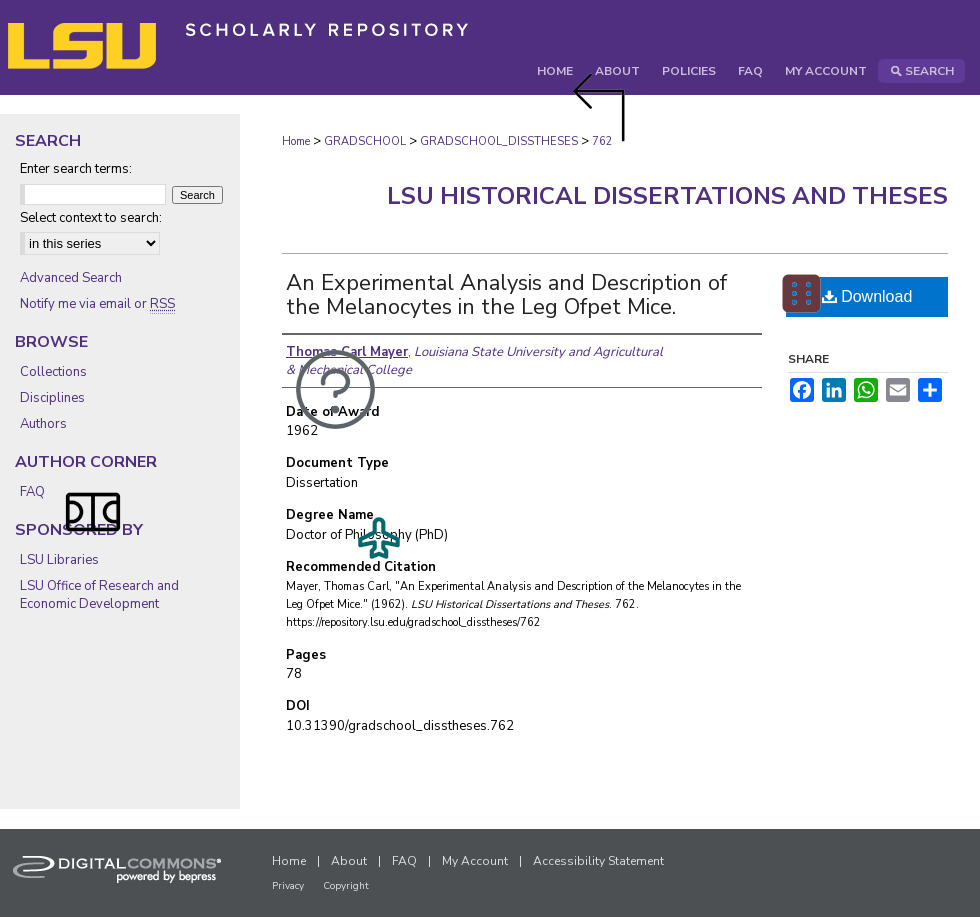 The image size is (980, 917). I want to click on enable airplane mode, so click(379, 538).